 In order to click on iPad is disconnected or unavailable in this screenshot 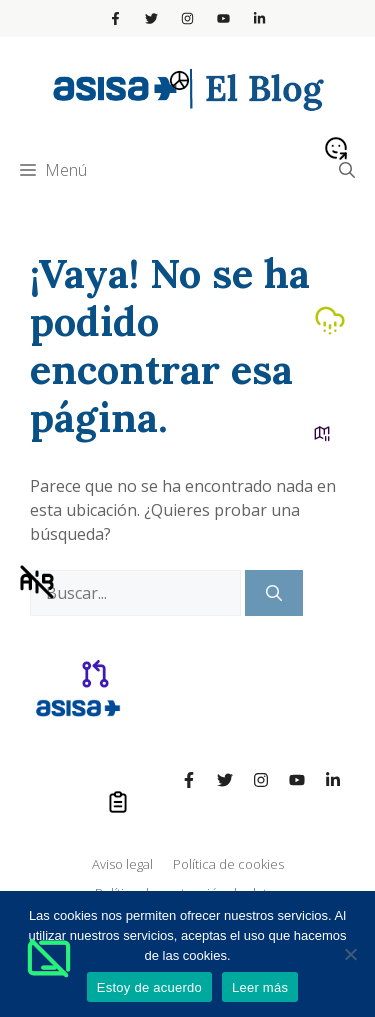, I will do `click(49, 958)`.